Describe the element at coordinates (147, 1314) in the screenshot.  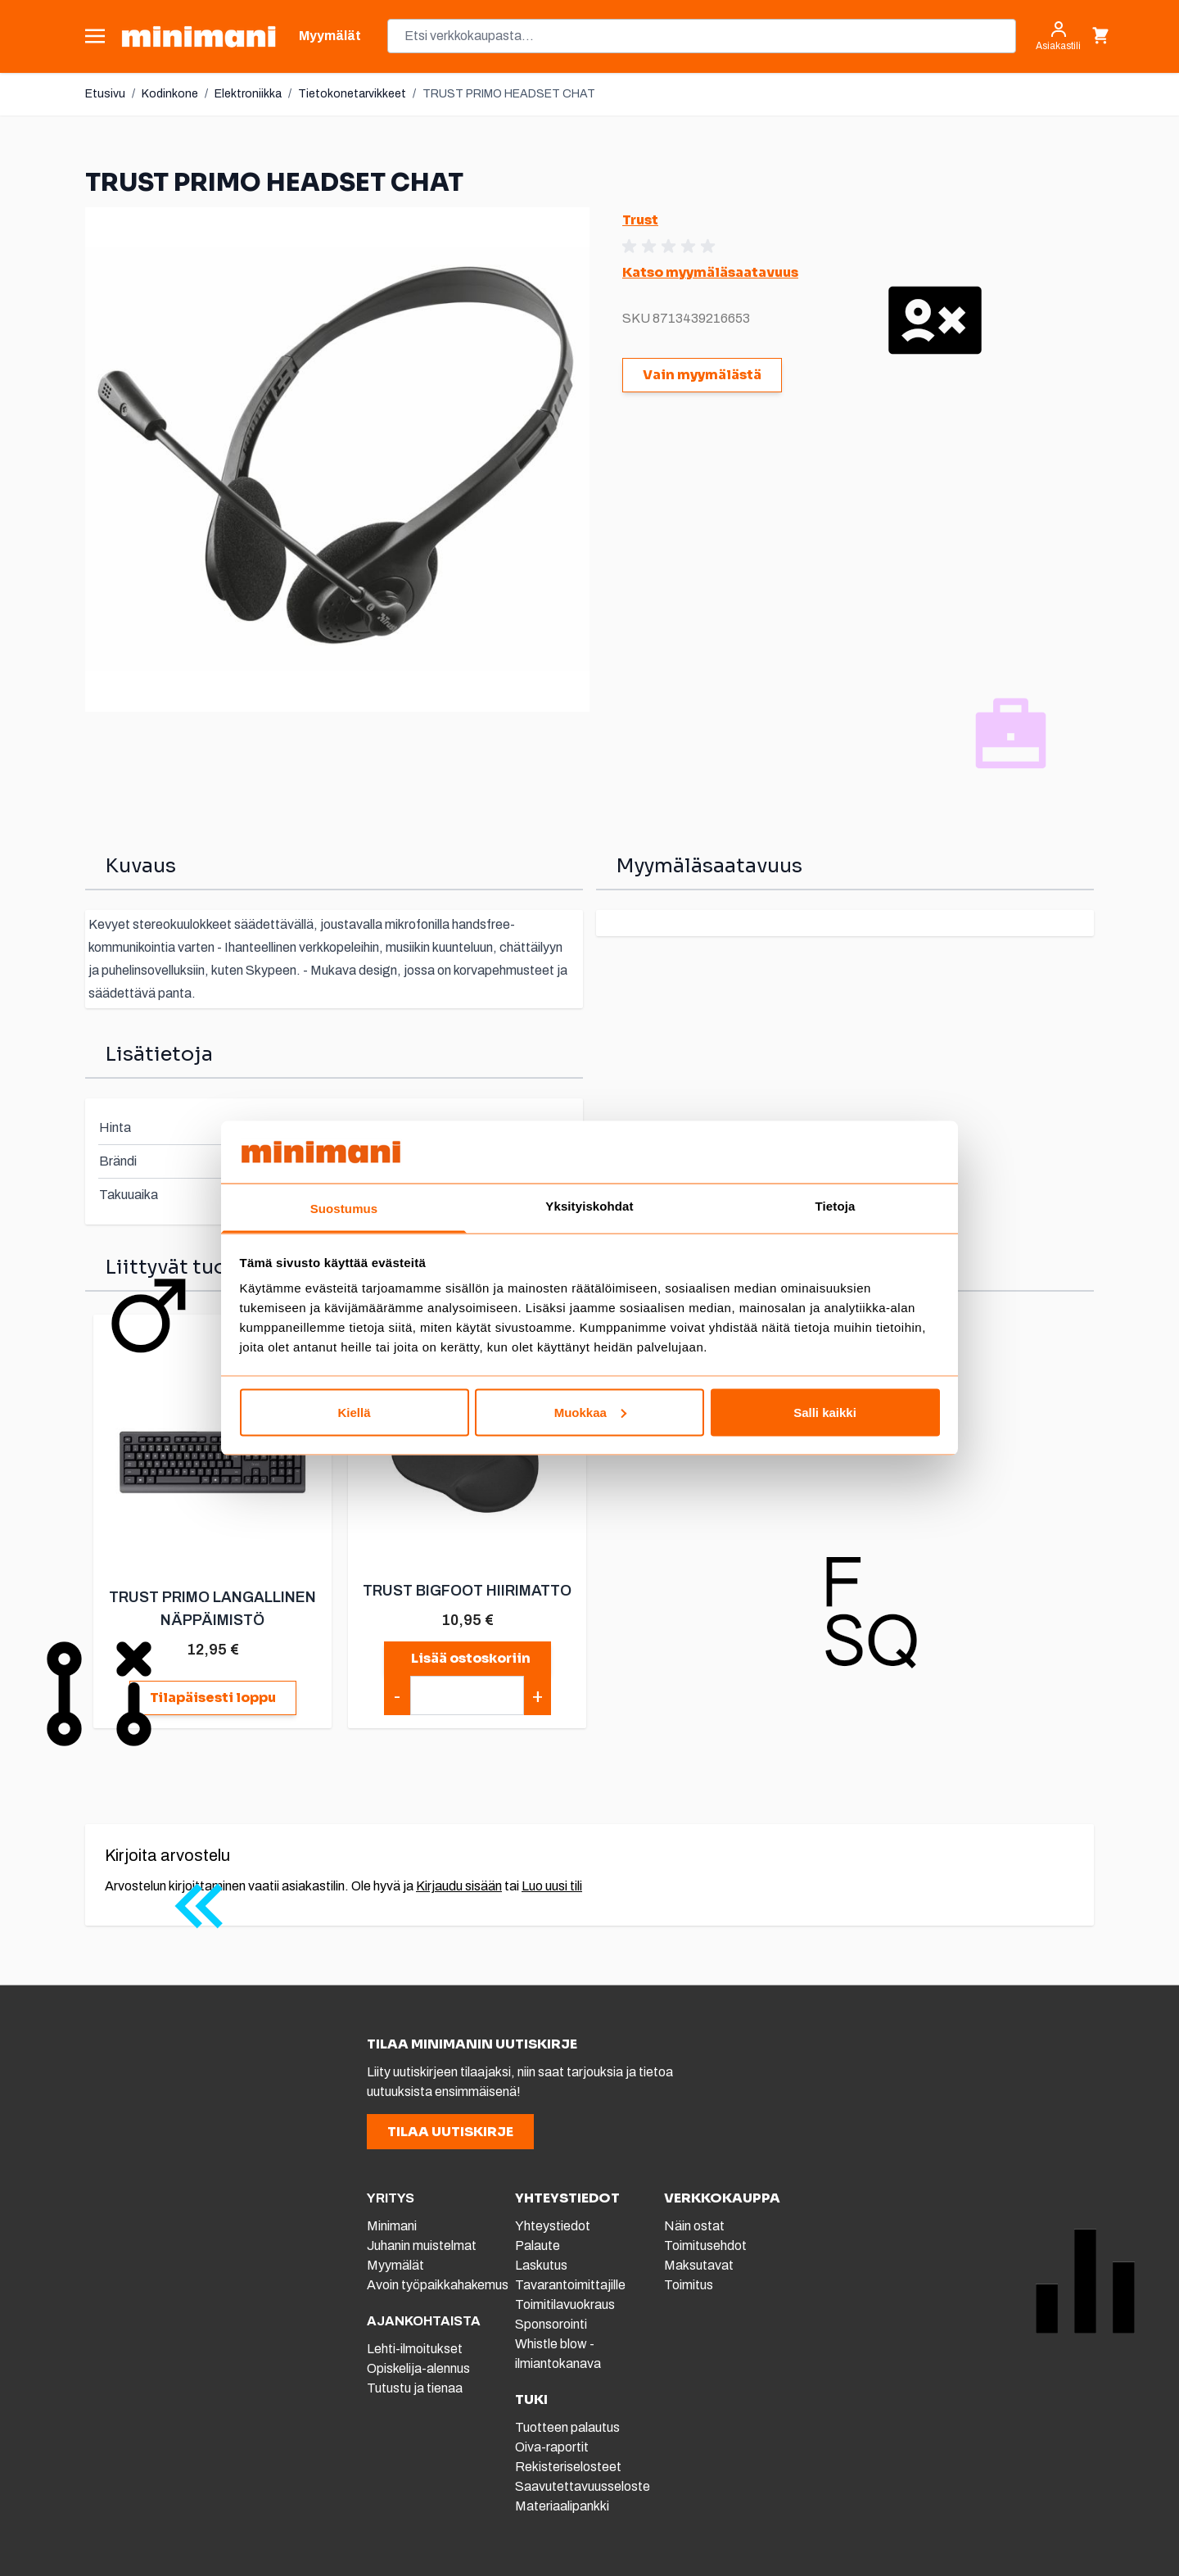
I see `indicates male or masculine gender option` at that location.